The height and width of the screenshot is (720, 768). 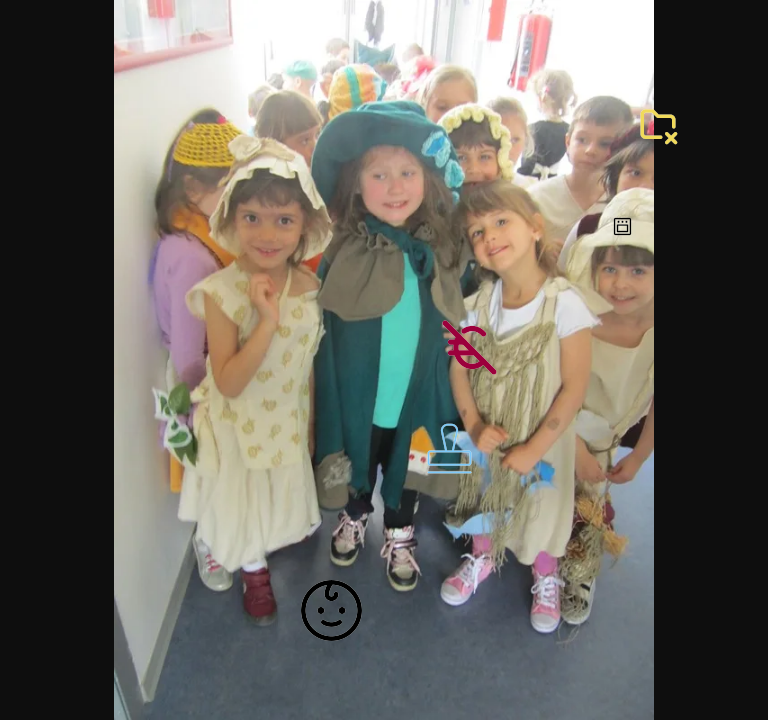 What do you see at coordinates (658, 125) in the screenshot?
I see `delete a folder` at bounding box center [658, 125].